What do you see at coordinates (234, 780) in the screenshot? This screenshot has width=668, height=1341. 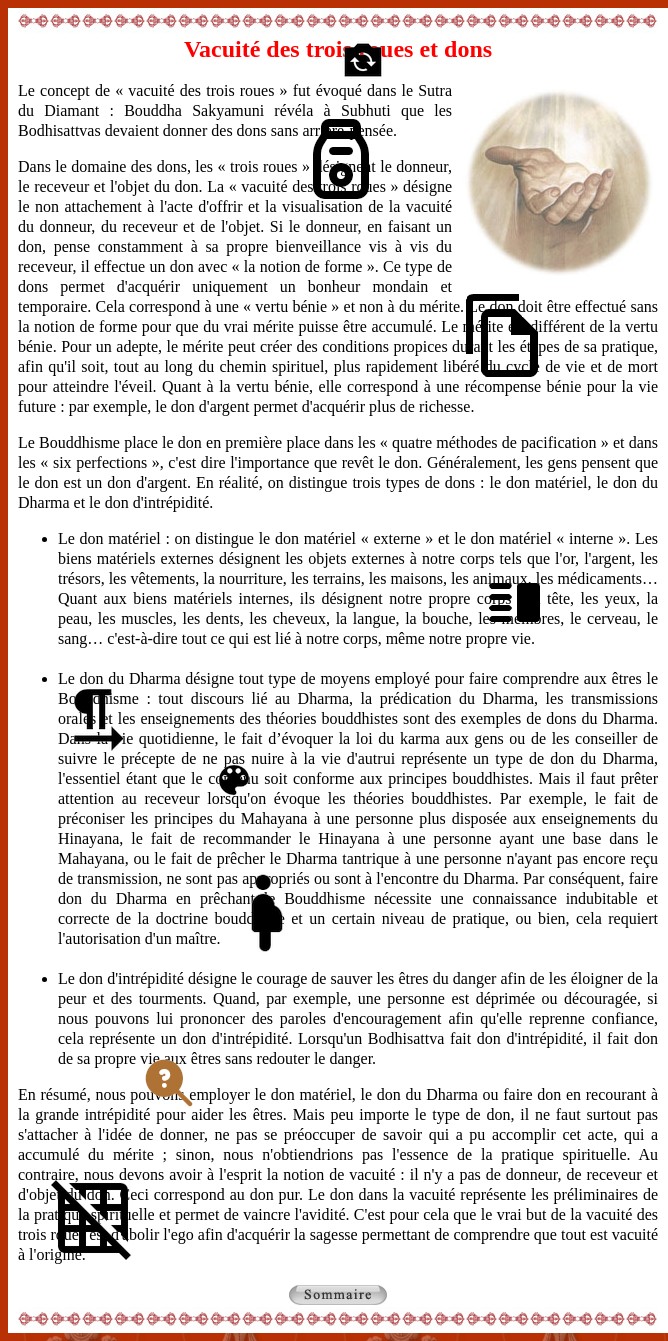 I see `access color or theme customization options` at bounding box center [234, 780].